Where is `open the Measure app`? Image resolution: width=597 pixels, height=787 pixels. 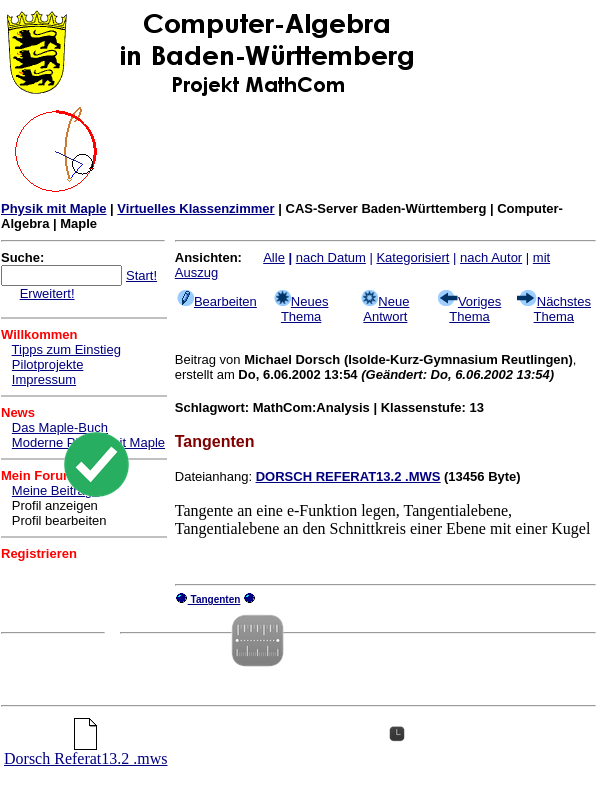
open the Measure app is located at coordinates (257, 640).